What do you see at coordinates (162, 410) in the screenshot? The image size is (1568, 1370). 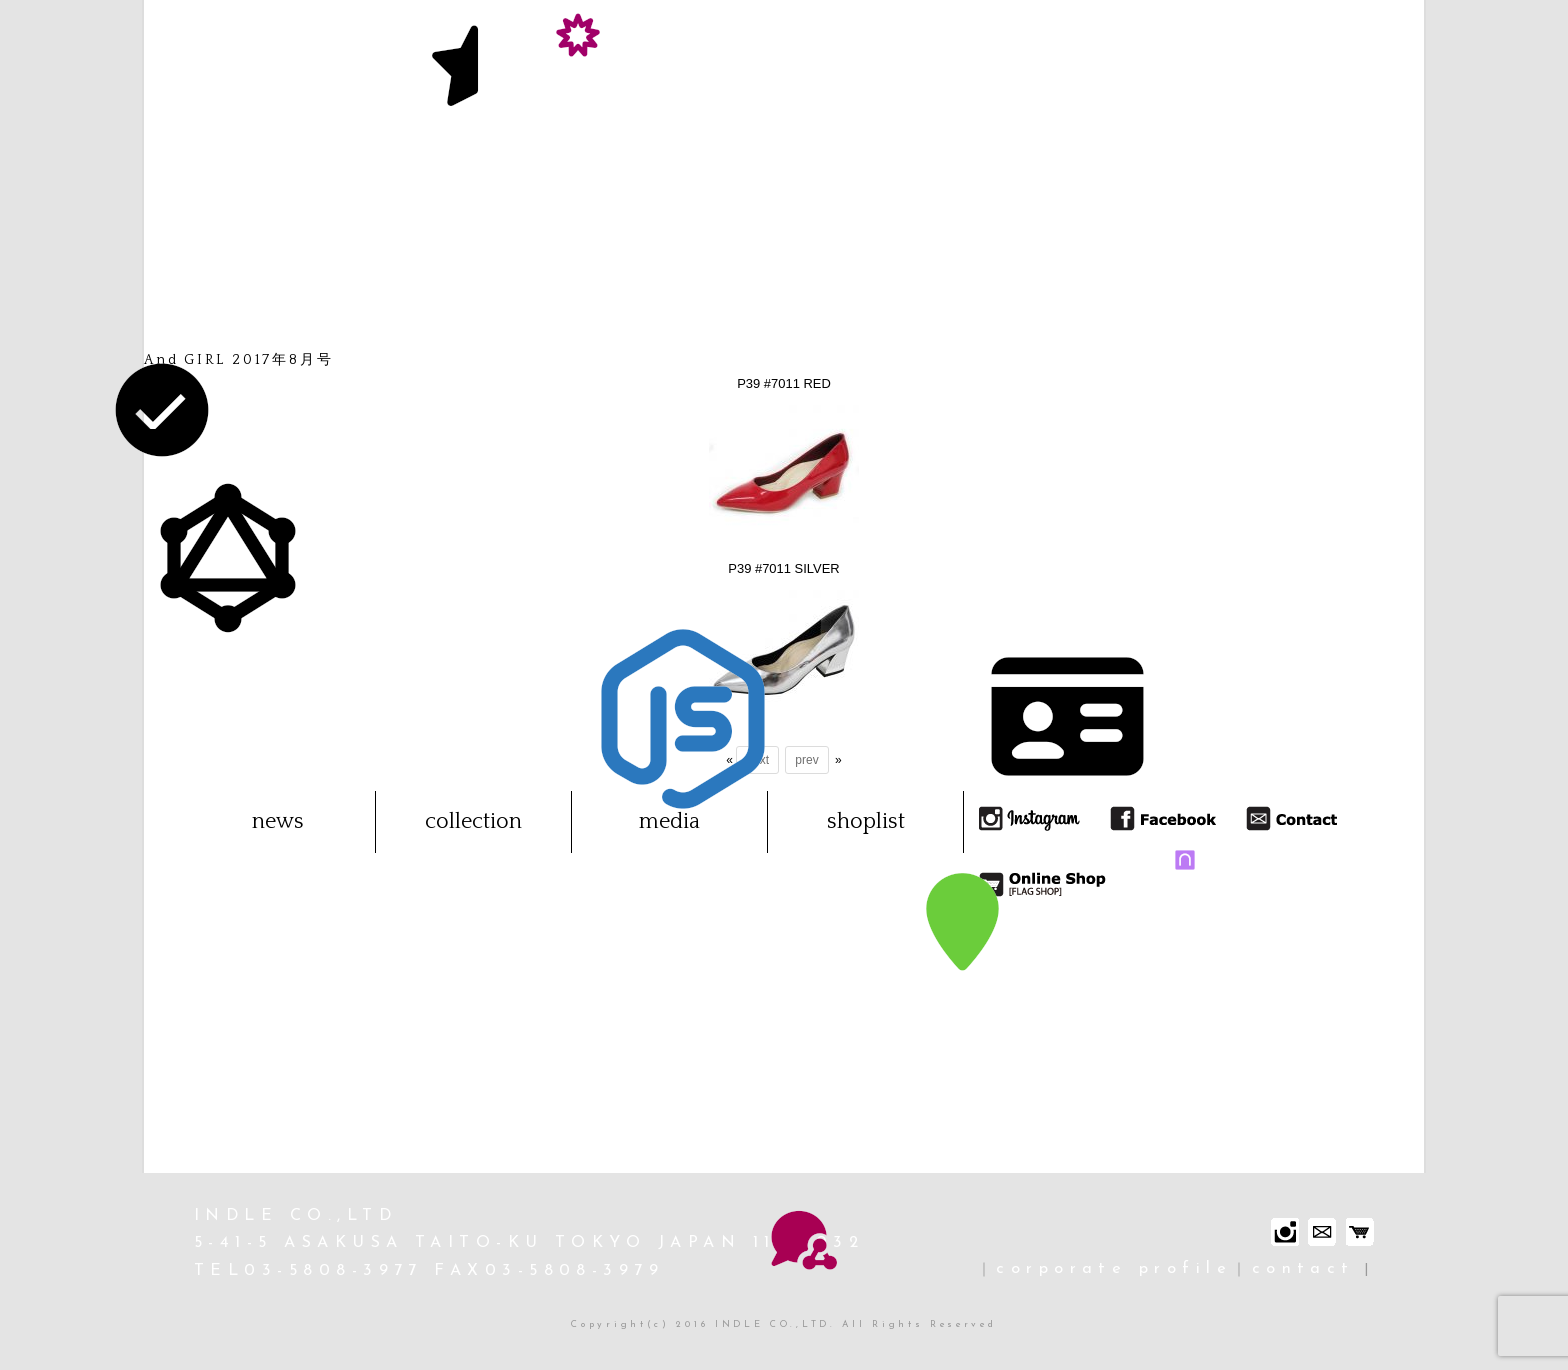 I see `indicates a test or validation has passed` at bounding box center [162, 410].